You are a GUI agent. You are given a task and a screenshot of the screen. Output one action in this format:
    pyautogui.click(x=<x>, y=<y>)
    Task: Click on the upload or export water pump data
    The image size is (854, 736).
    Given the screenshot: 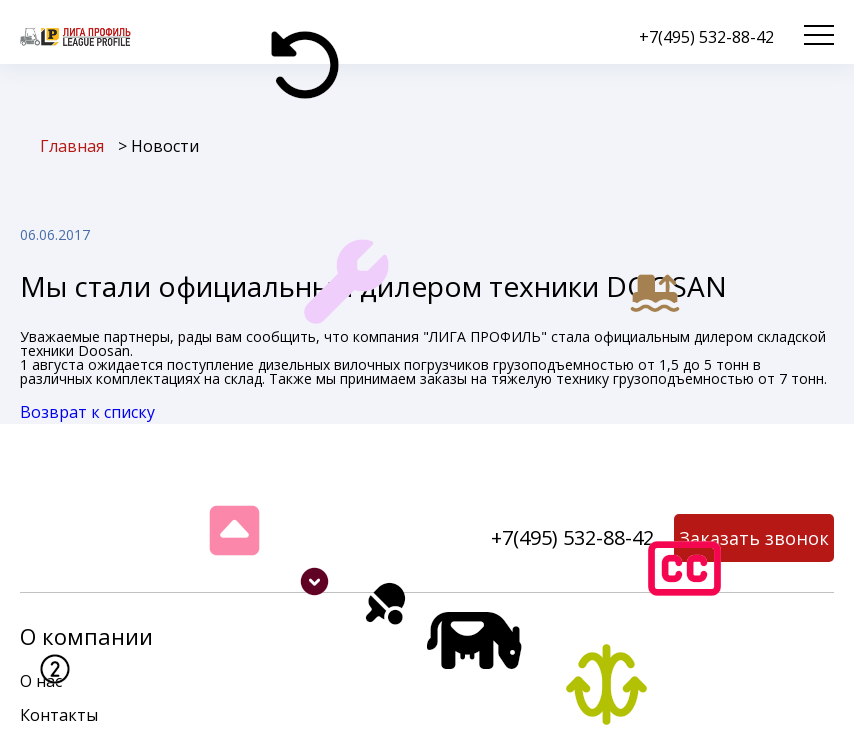 What is the action you would take?
    pyautogui.click(x=655, y=292)
    